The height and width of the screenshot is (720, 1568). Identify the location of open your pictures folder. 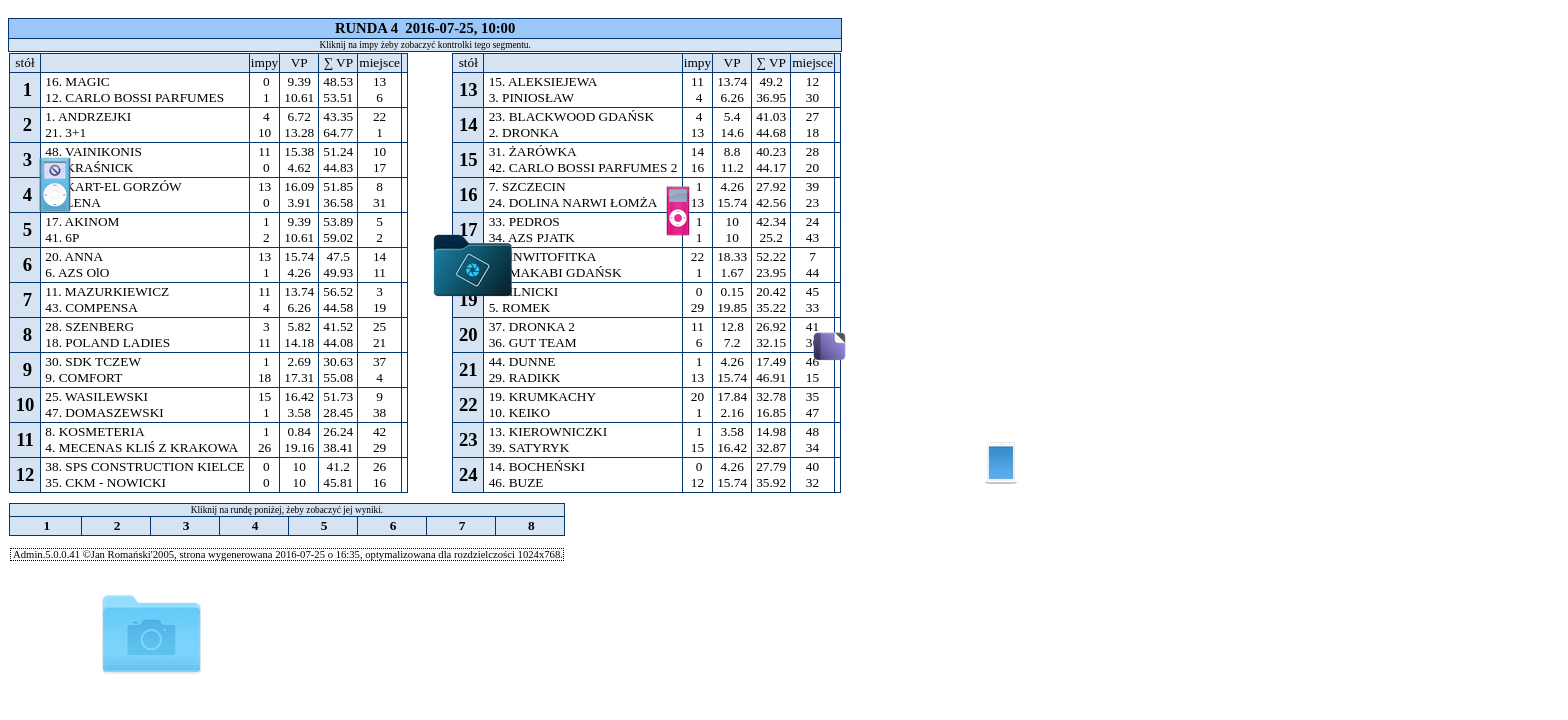
(151, 633).